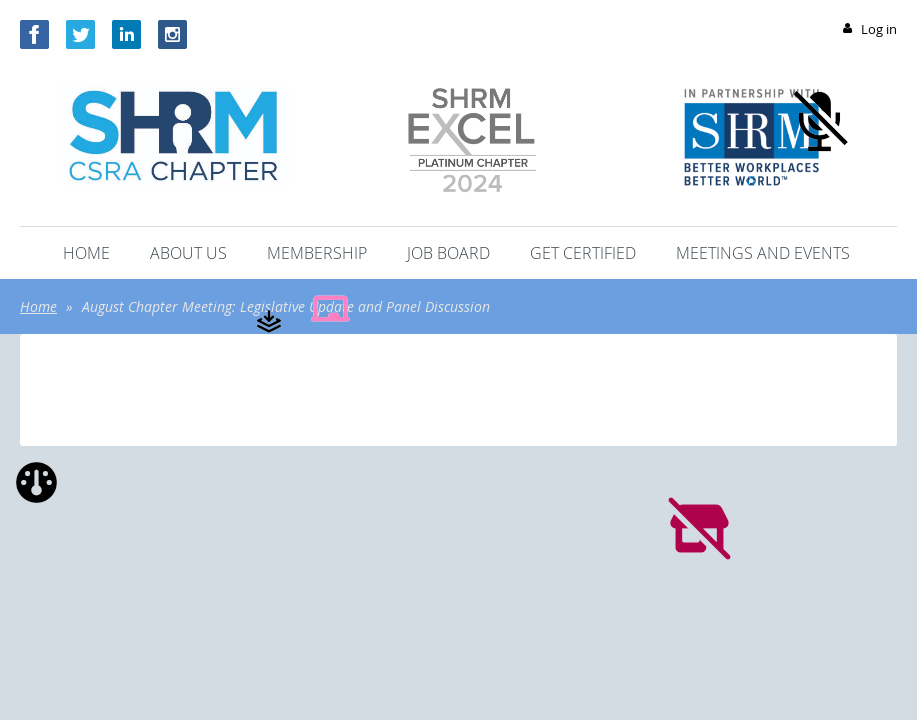  What do you see at coordinates (269, 322) in the screenshot?
I see `add item to stack` at bounding box center [269, 322].